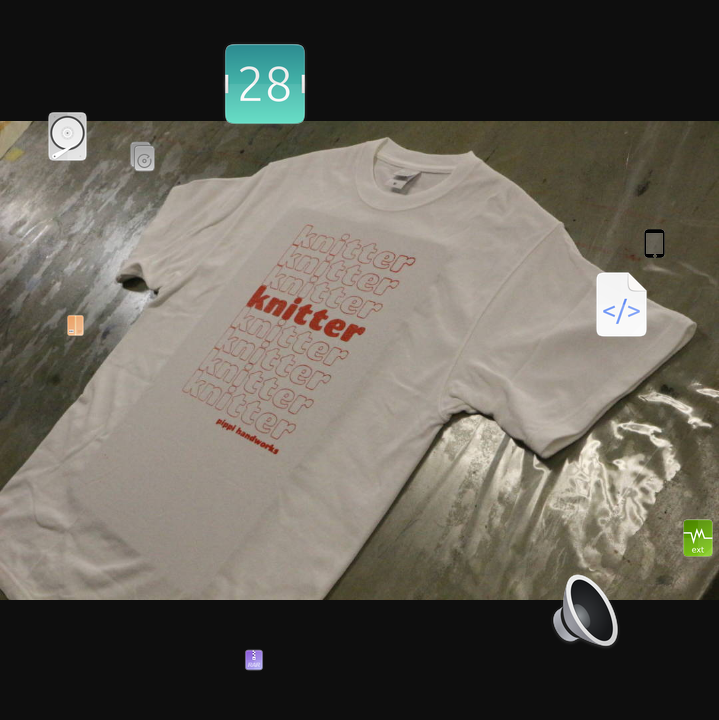 The height and width of the screenshot is (720, 719). I want to click on view connected iPad mini device, so click(654, 243).